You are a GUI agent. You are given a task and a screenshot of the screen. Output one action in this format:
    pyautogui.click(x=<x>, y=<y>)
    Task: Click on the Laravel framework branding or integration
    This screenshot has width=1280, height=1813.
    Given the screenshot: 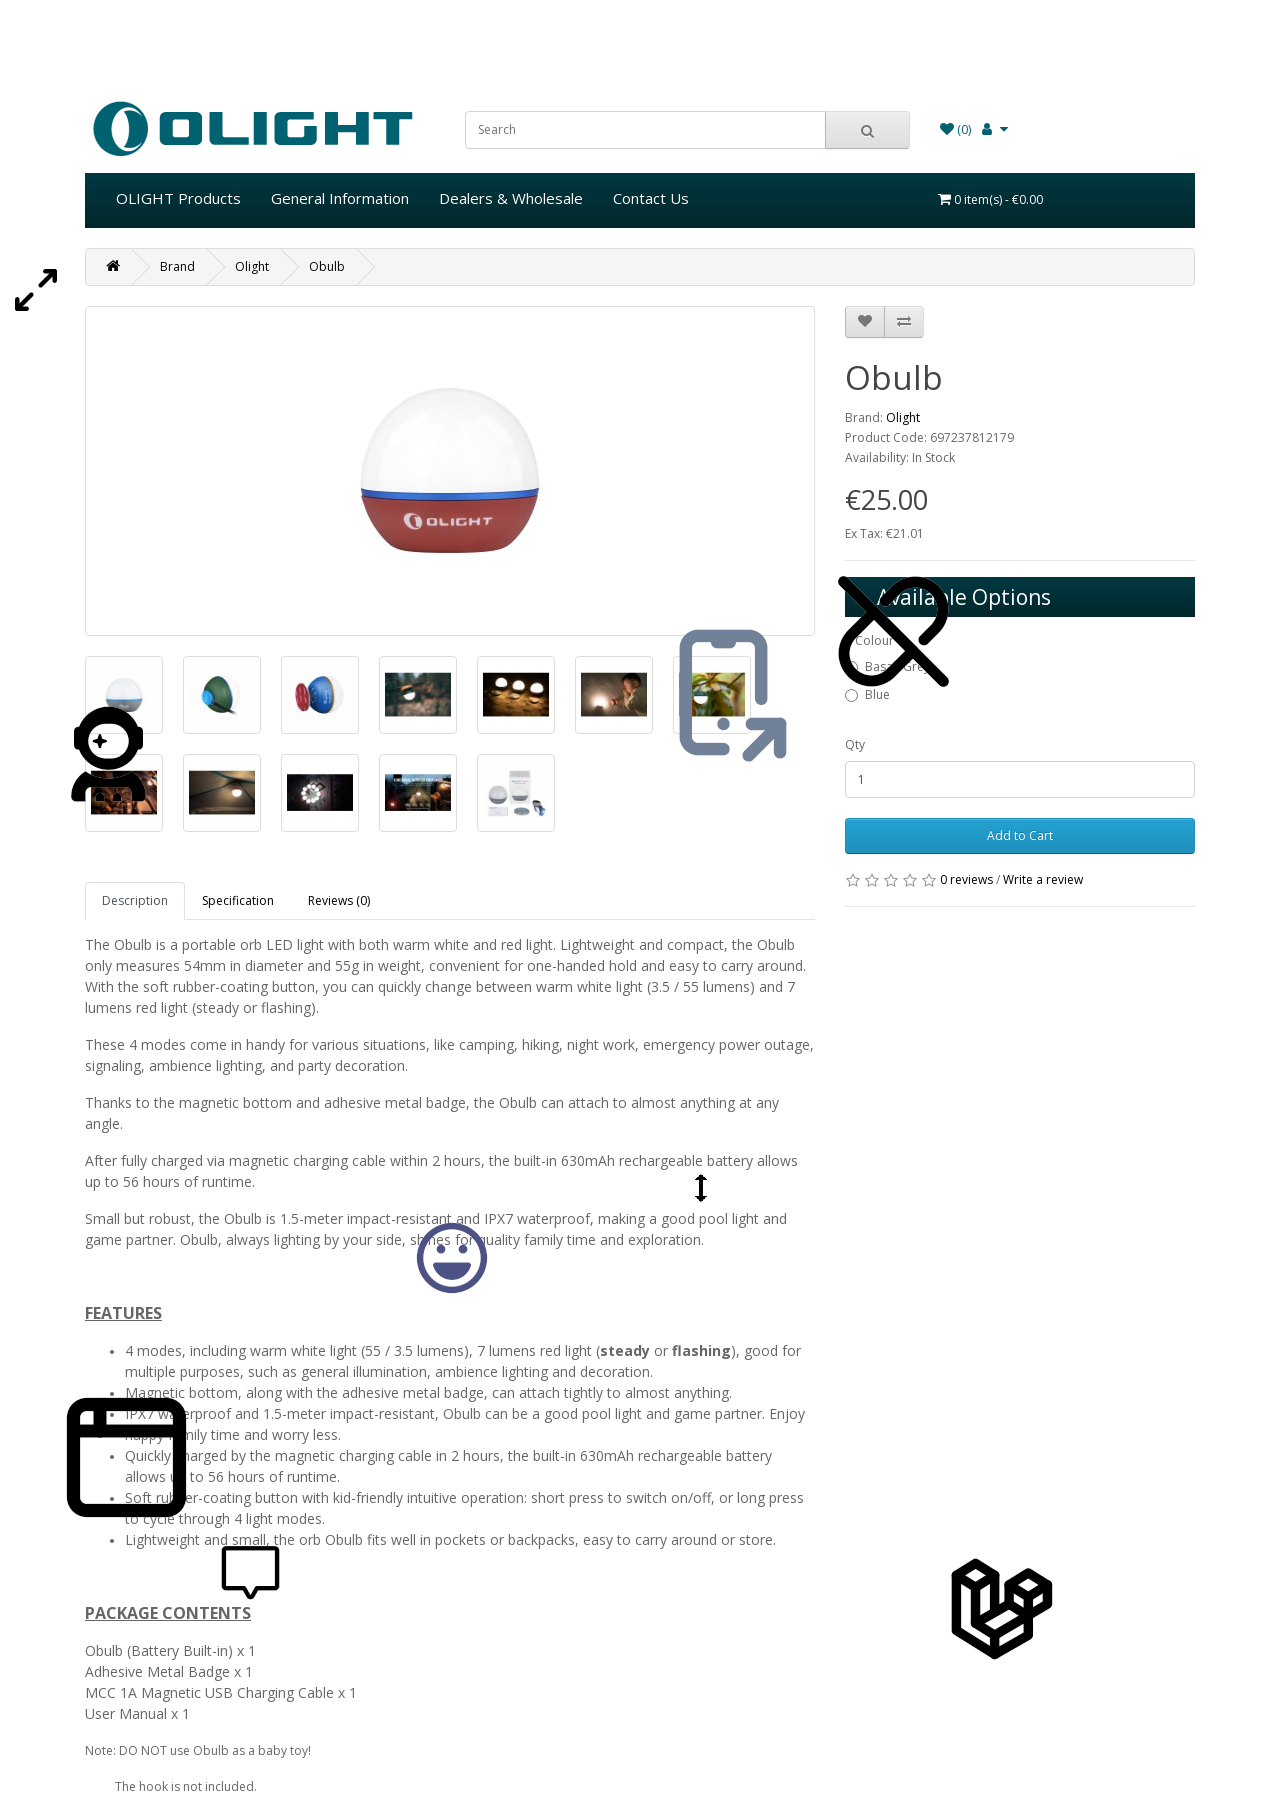 What is the action you would take?
    pyautogui.click(x=999, y=1606)
    